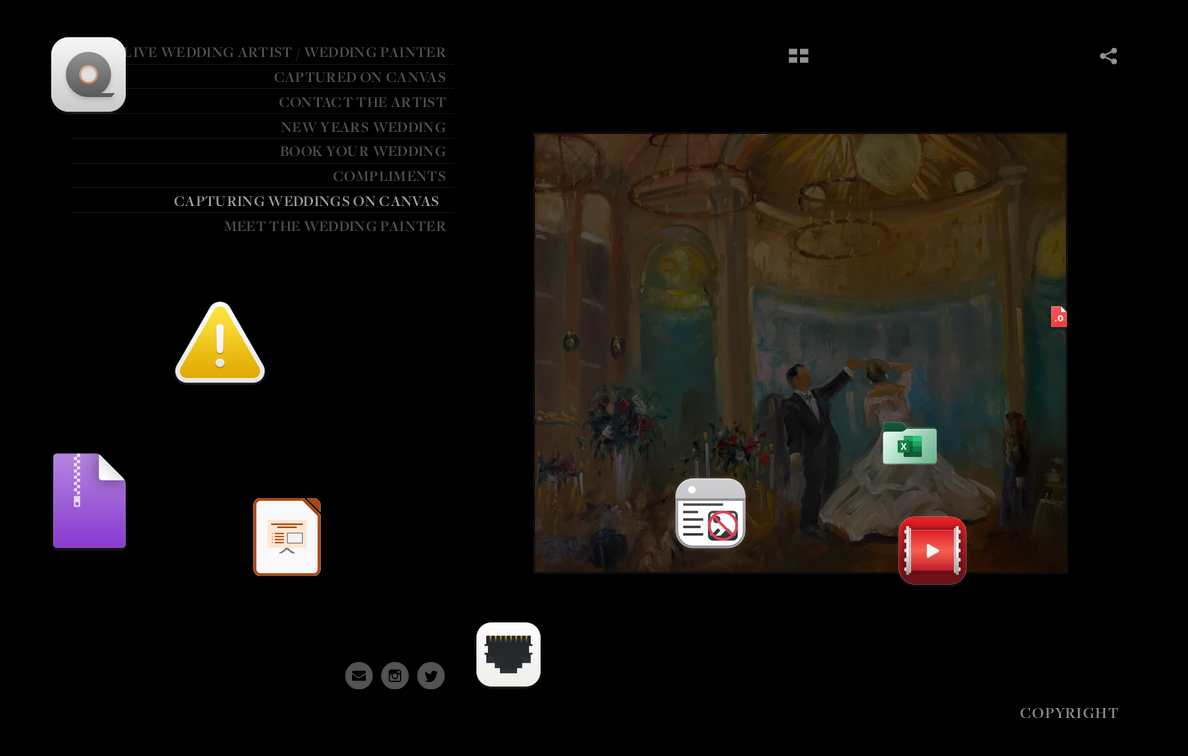  I want to click on a bzip-compressed tar archive file, so click(89, 502).